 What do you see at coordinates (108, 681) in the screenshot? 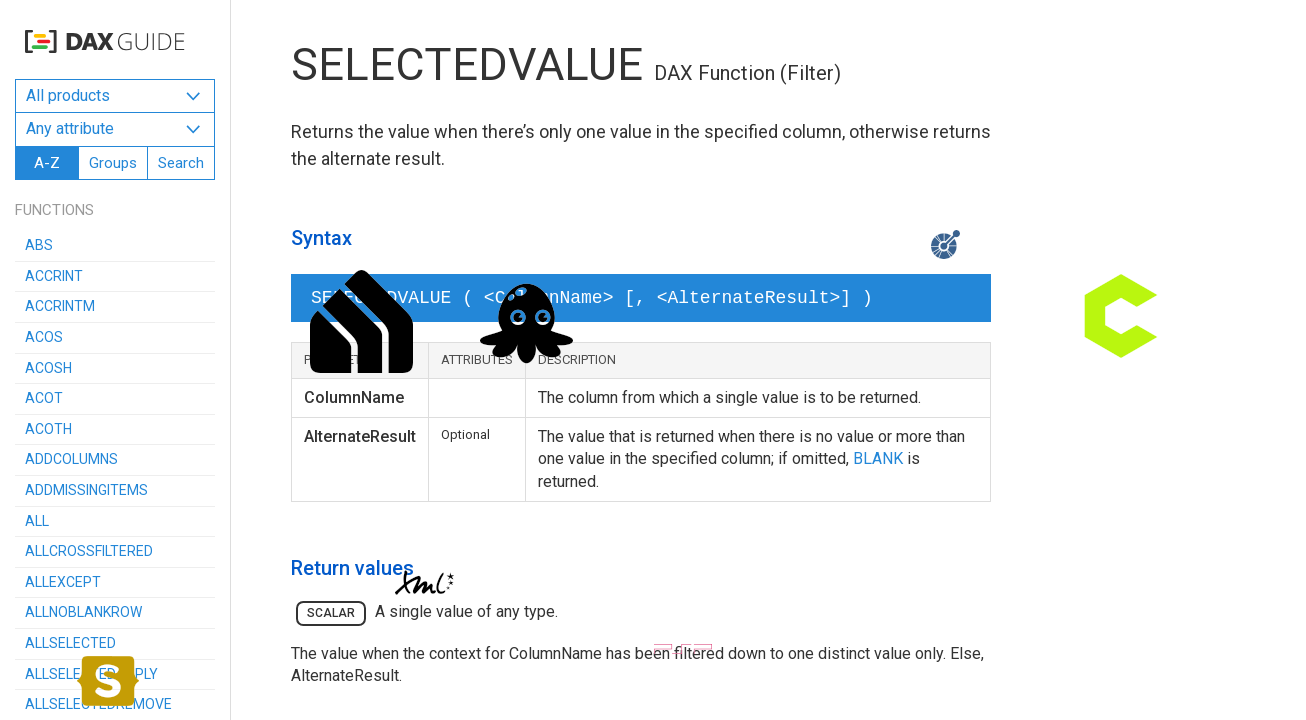
I see `statamic content management system logo` at bounding box center [108, 681].